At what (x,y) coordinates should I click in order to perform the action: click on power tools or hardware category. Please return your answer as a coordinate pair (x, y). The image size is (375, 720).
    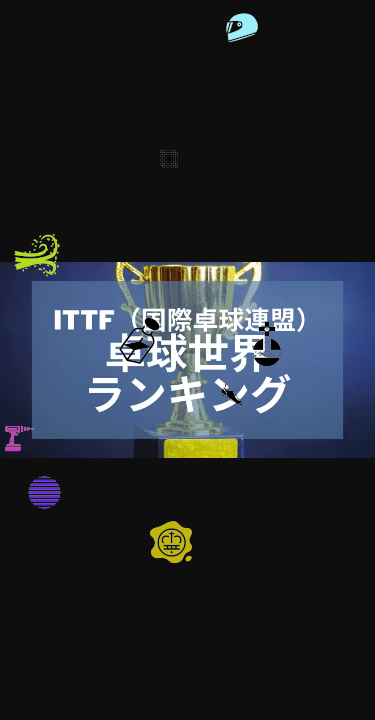
    Looking at the image, I should click on (19, 438).